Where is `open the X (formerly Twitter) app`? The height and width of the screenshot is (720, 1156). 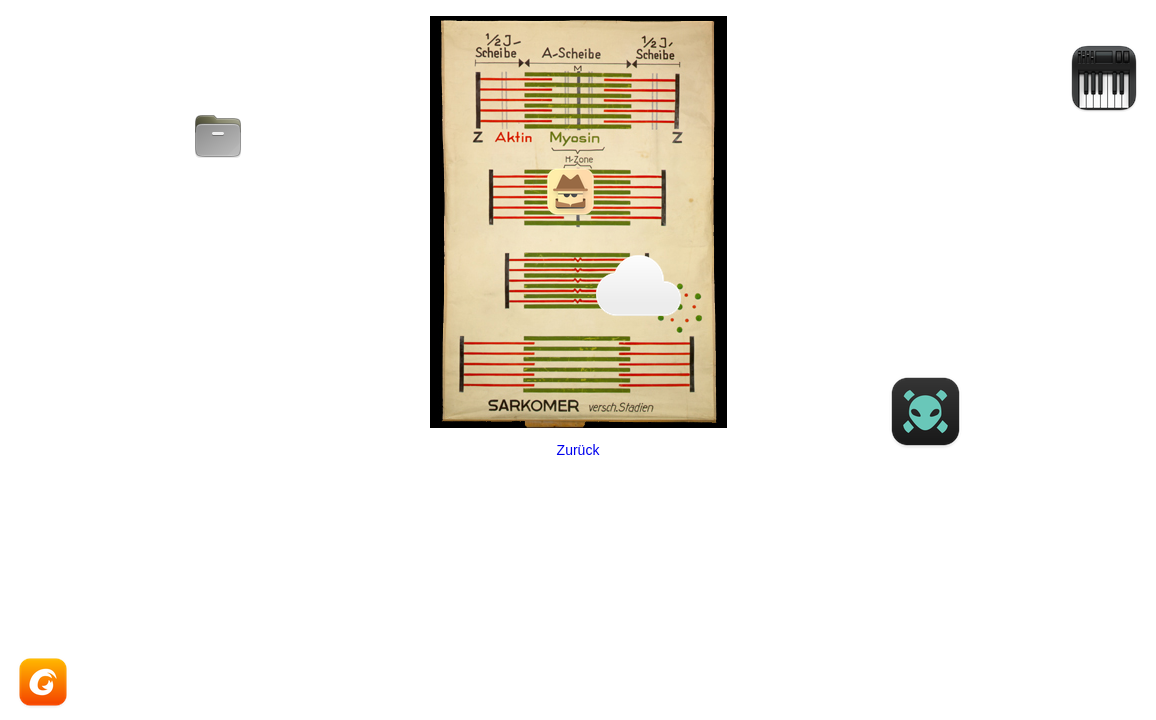
open the X (formerly Twitter) app is located at coordinates (925, 411).